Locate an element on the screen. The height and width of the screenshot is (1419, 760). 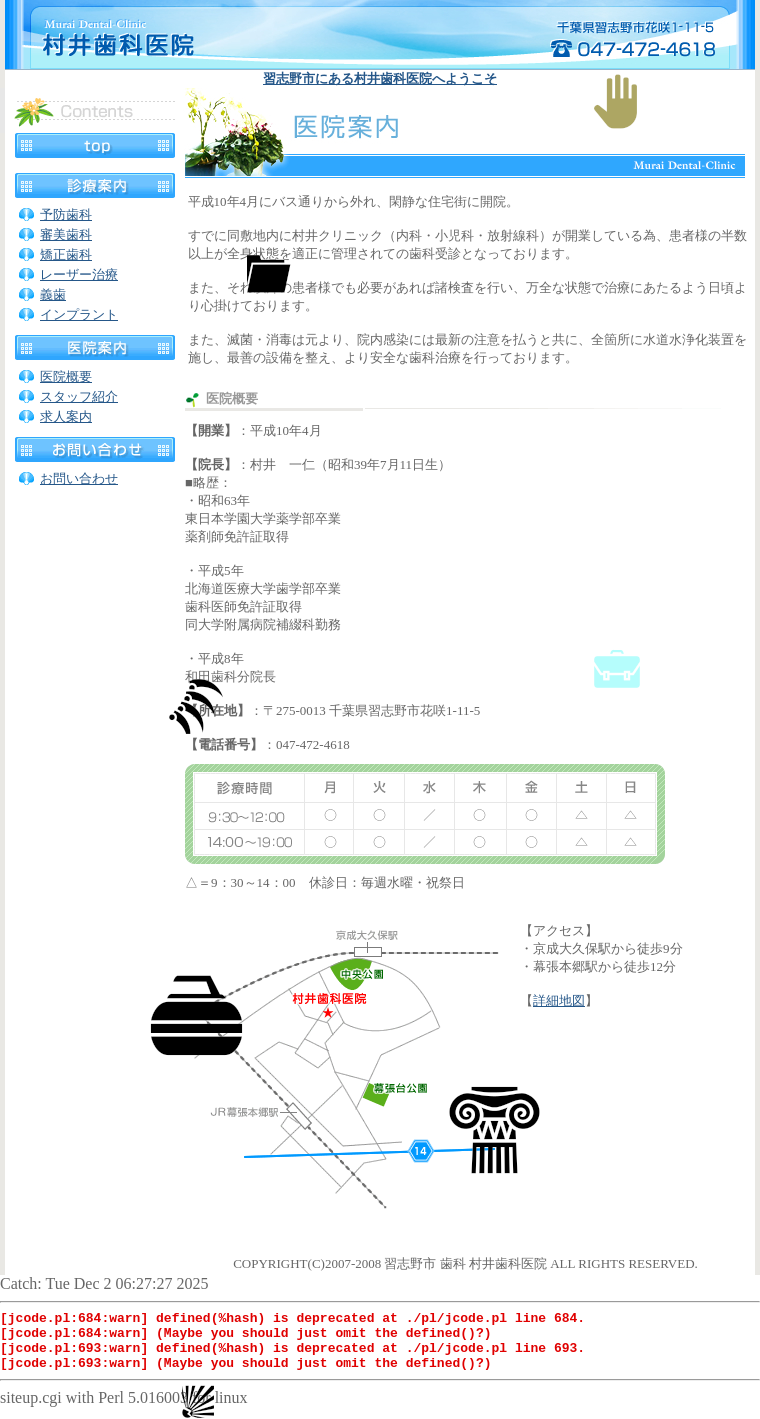
view classical architecture or history content is located at coordinates (494, 1128).